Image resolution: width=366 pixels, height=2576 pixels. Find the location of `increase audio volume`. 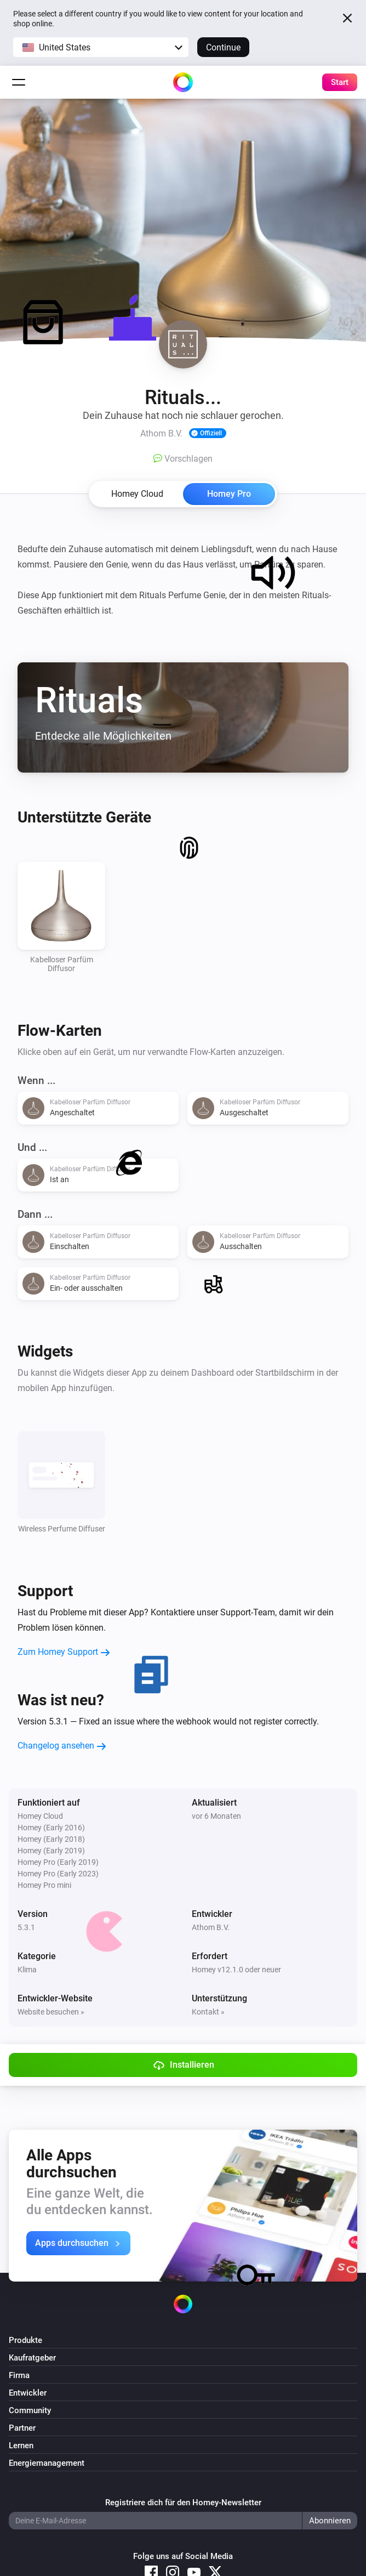

increase audio volume is located at coordinates (273, 572).